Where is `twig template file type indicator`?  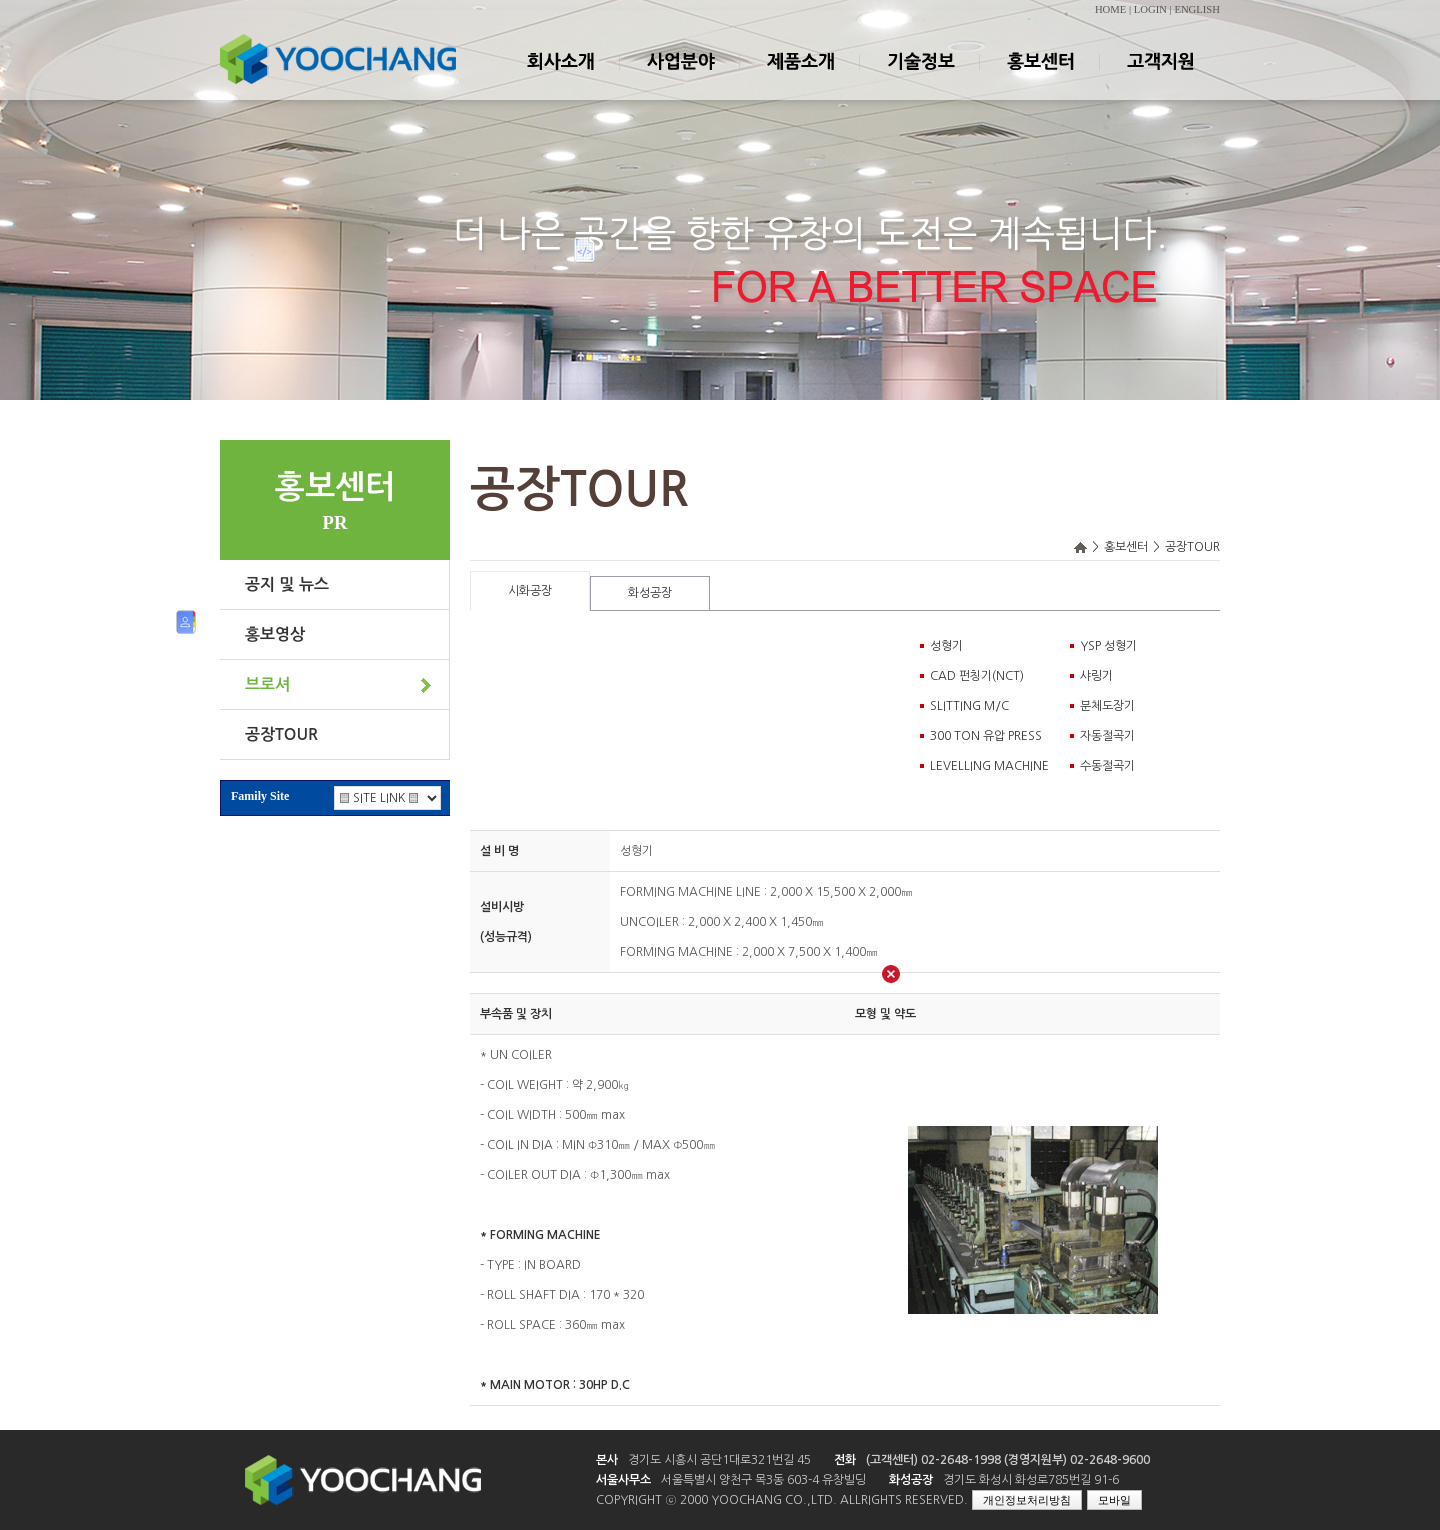 twig template file type indicator is located at coordinates (584, 249).